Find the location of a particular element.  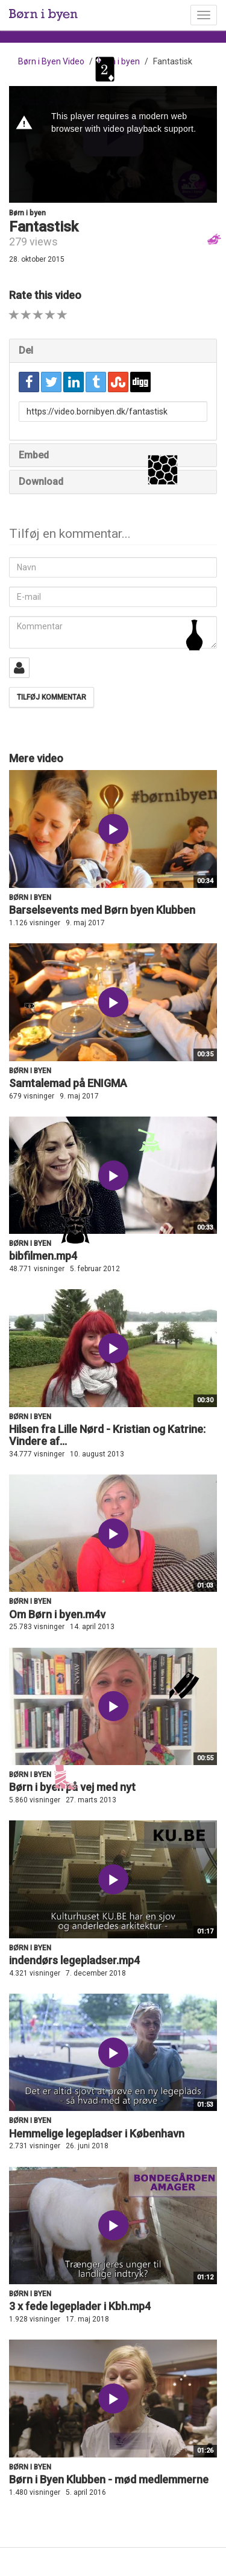

two of diamonds playing card is located at coordinates (105, 69).